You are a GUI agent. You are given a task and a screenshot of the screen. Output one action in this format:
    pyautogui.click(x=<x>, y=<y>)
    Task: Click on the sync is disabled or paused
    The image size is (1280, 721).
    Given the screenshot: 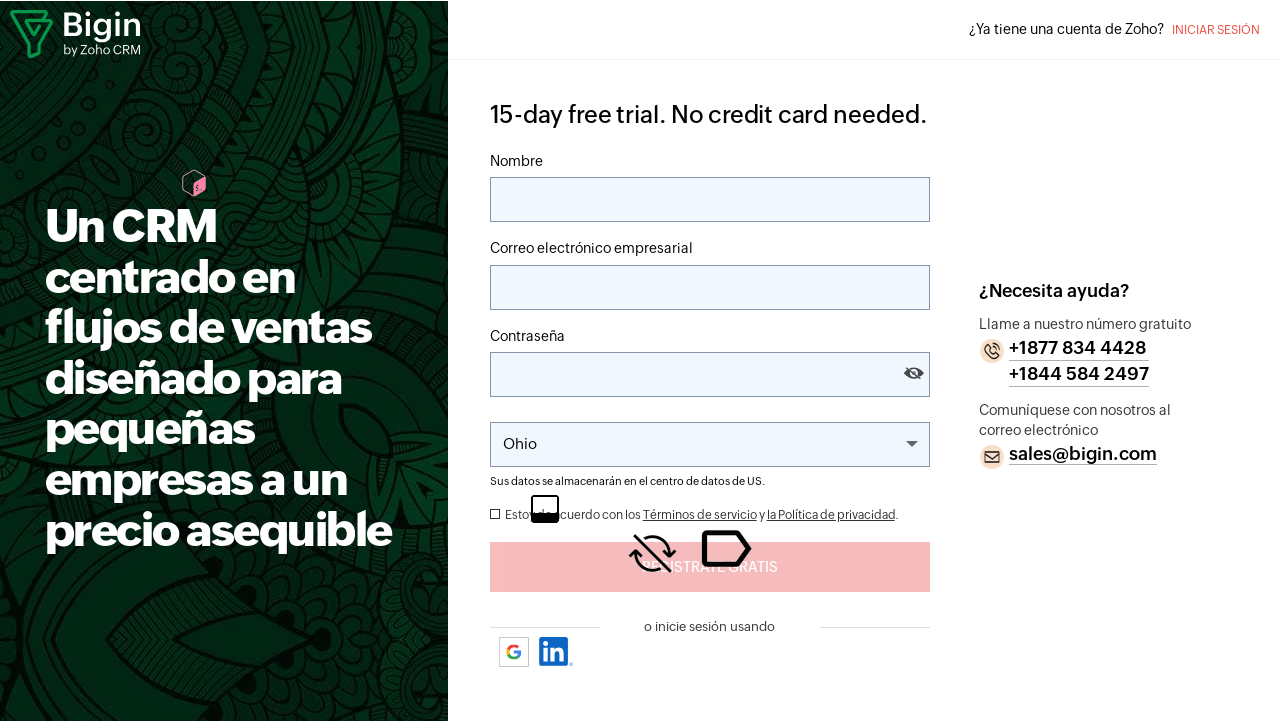 What is the action you would take?
    pyautogui.click(x=652, y=553)
    